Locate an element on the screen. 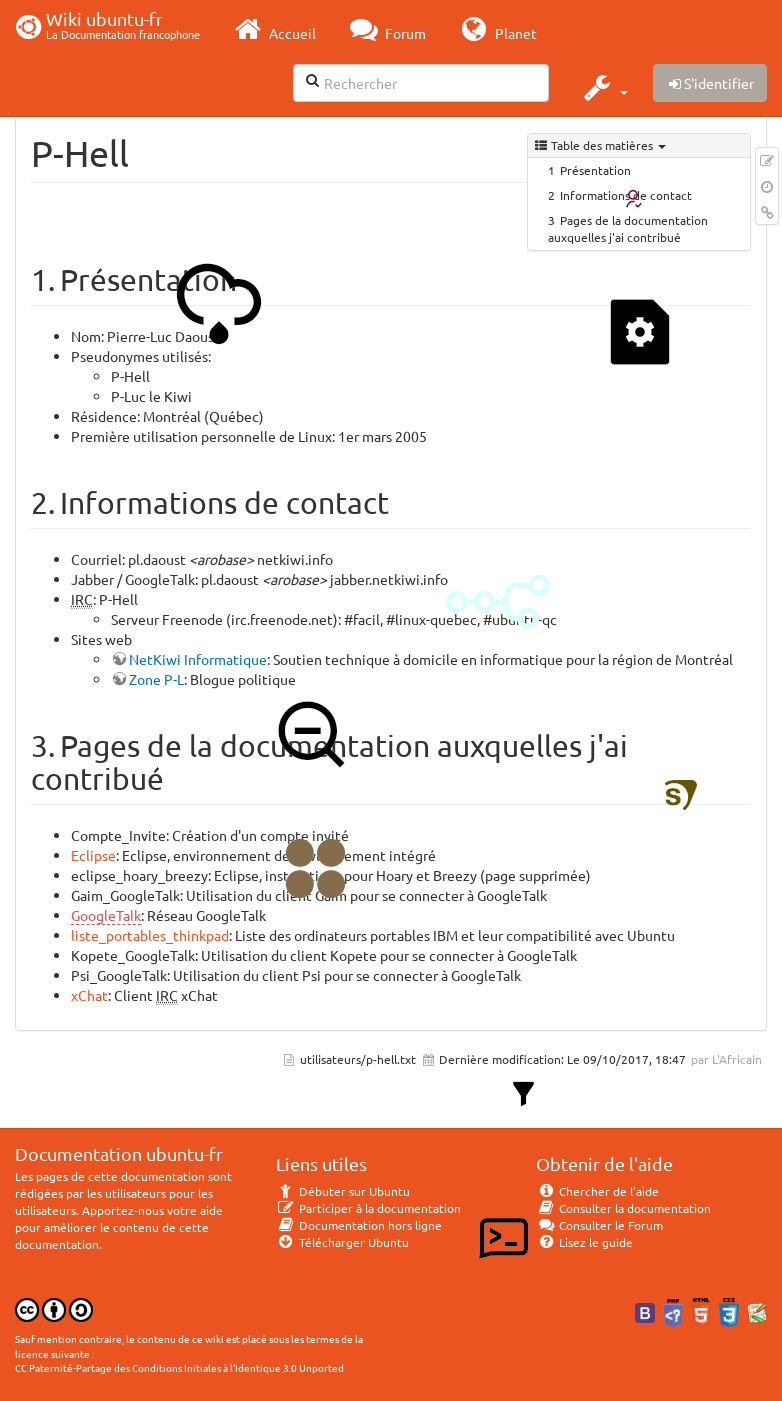  indicates rainy weather conditions is located at coordinates (219, 302).